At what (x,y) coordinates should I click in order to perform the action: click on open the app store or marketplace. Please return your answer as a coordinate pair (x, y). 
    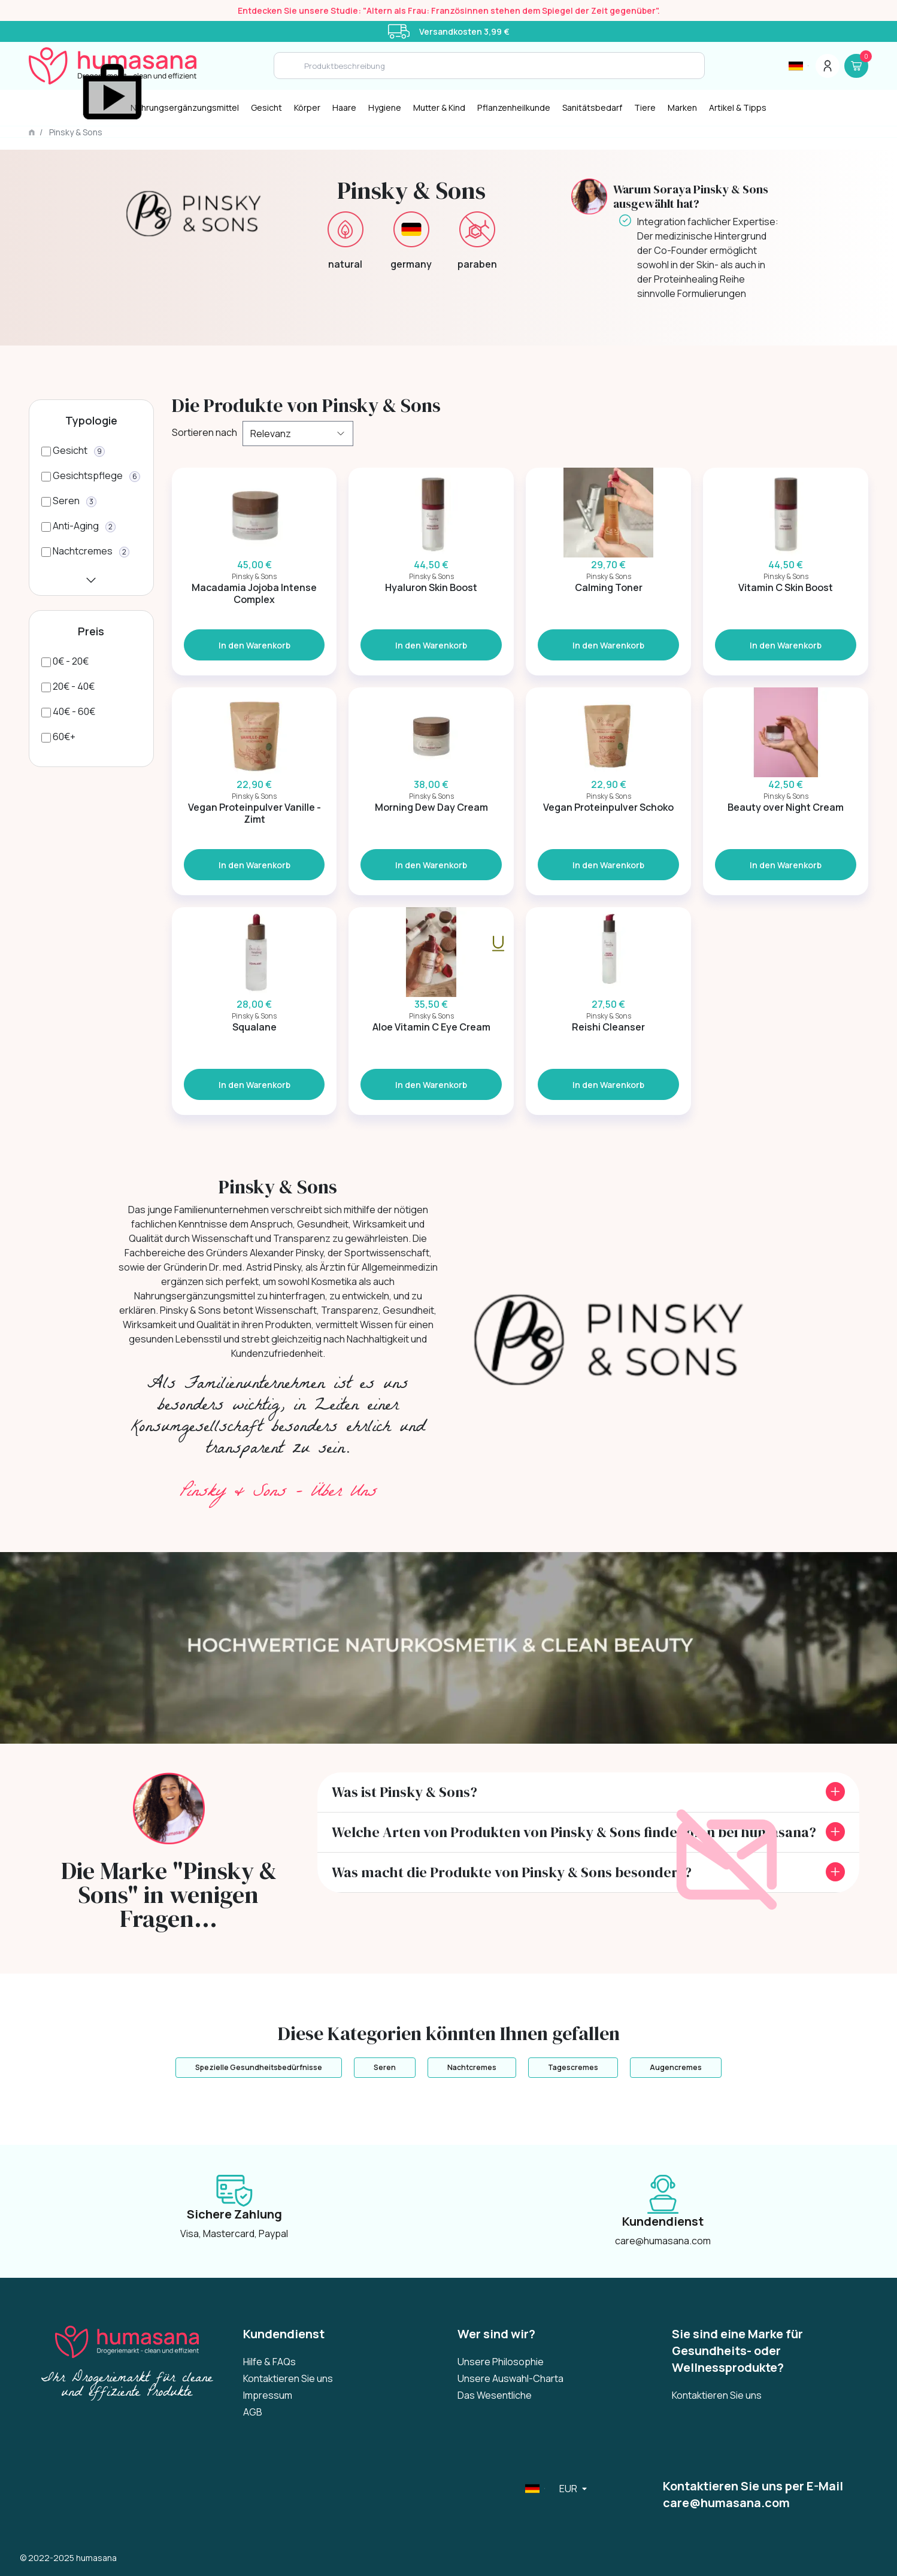
    Looking at the image, I should click on (112, 93).